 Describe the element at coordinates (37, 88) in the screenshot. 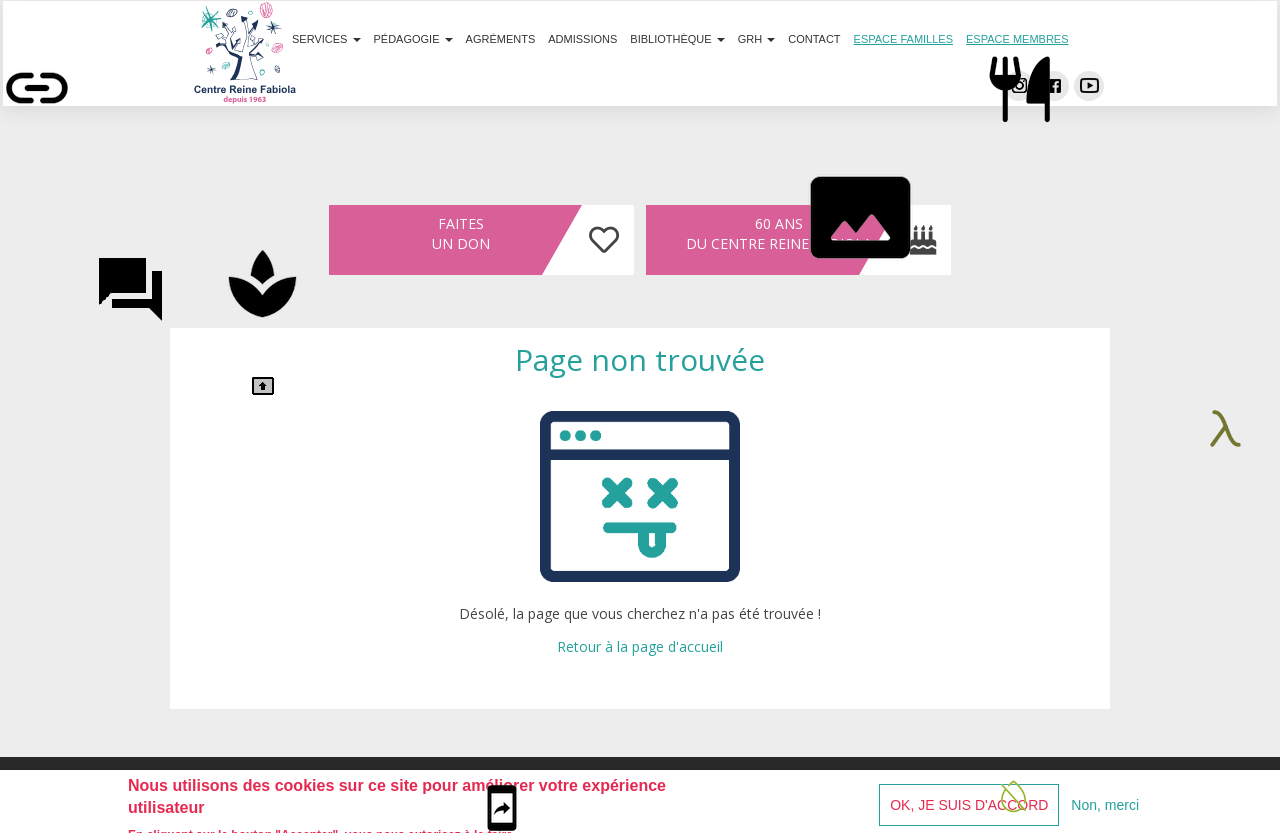

I see `insert a hyperlink` at that location.